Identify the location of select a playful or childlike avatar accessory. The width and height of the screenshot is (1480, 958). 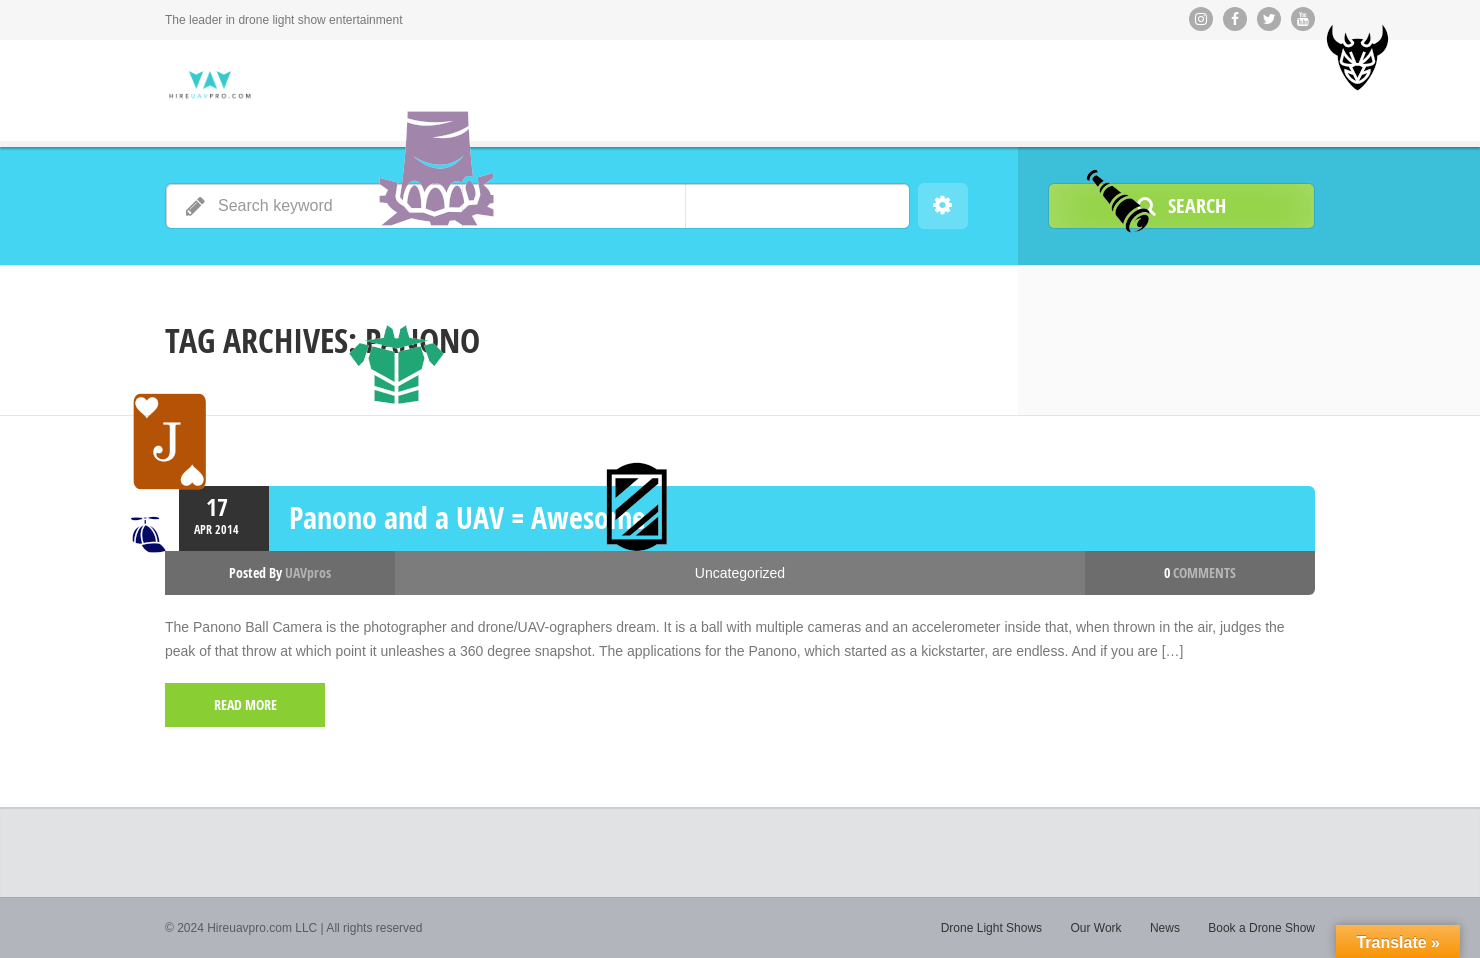
(147, 534).